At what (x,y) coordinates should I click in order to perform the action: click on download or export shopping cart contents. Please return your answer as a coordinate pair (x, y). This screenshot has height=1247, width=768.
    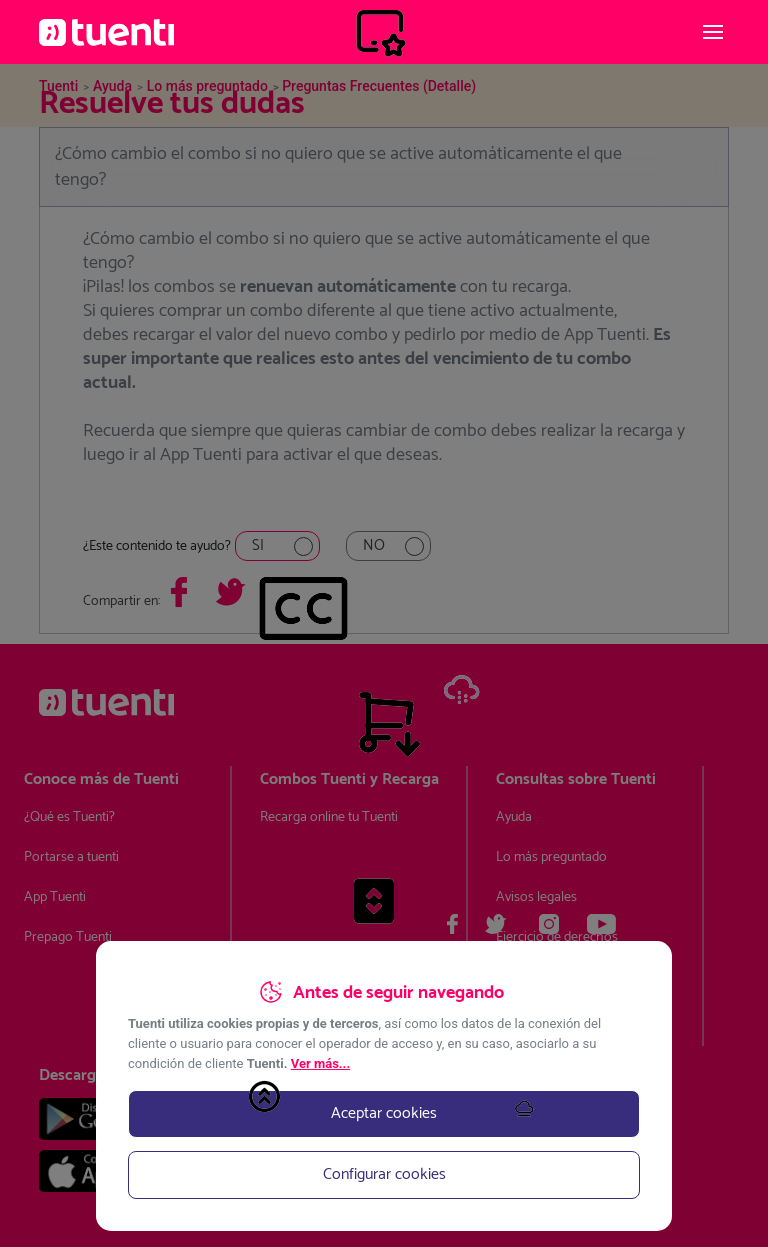
    Looking at the image, I should click on (386, 722).